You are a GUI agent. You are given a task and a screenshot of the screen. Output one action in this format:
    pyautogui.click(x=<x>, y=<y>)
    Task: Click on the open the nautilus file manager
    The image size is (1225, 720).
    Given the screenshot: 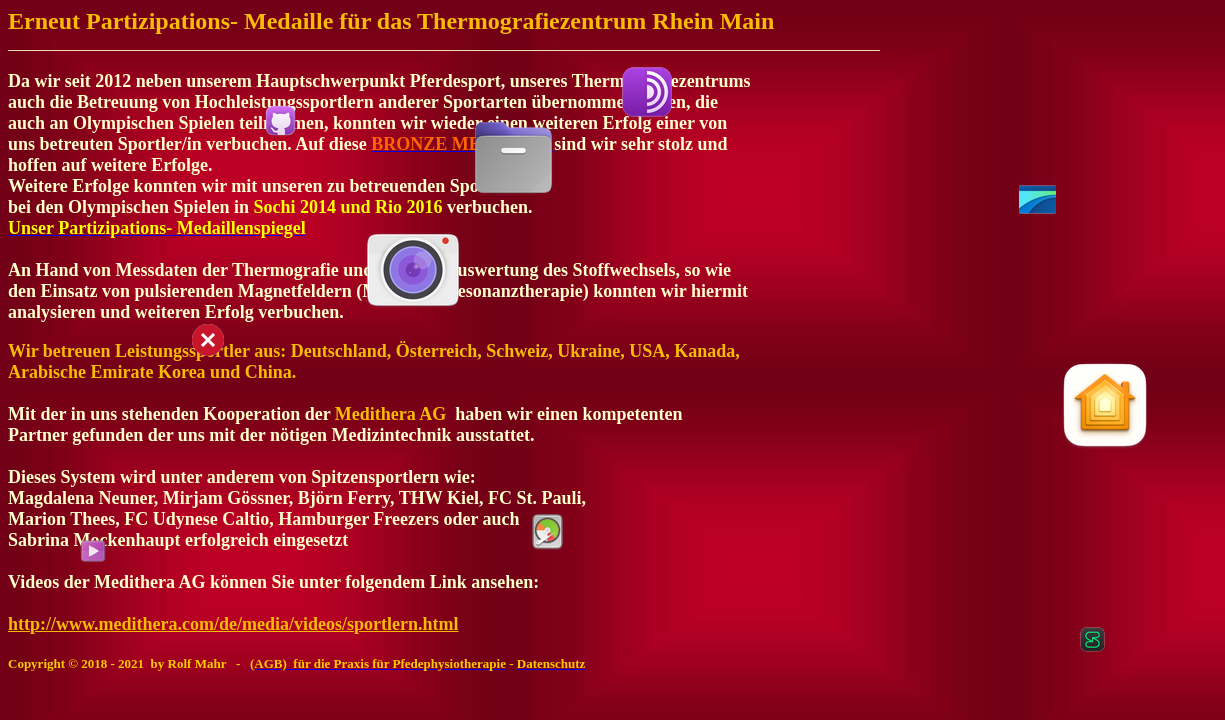 What is the action you would take?
    pyautogui.click(x=513, y=157)
    